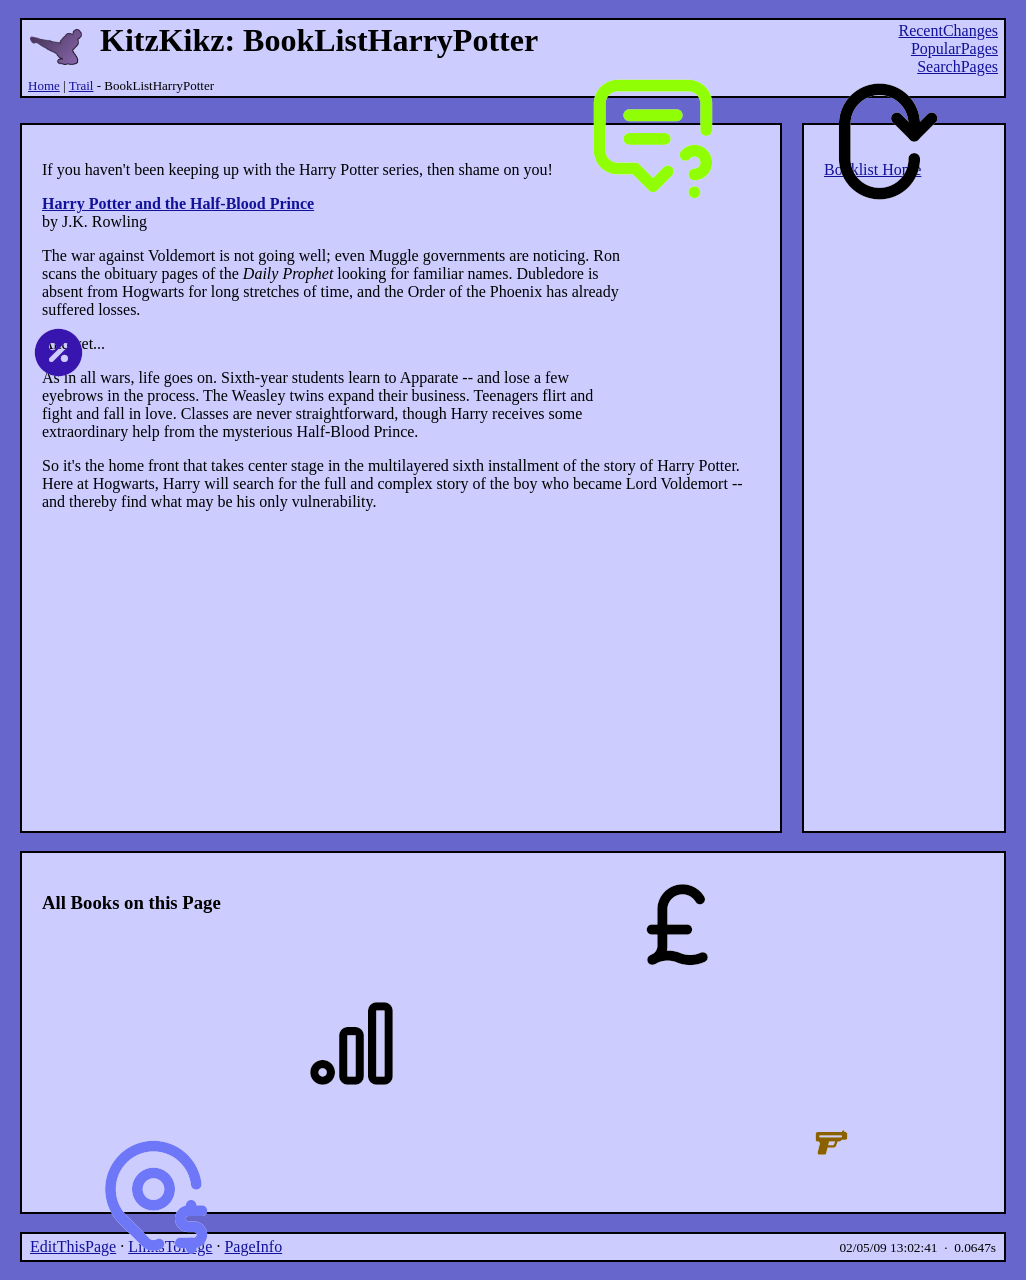 The image size is (1026, 1280). I want to click on access help or FAQ chat, so click(653, 133).